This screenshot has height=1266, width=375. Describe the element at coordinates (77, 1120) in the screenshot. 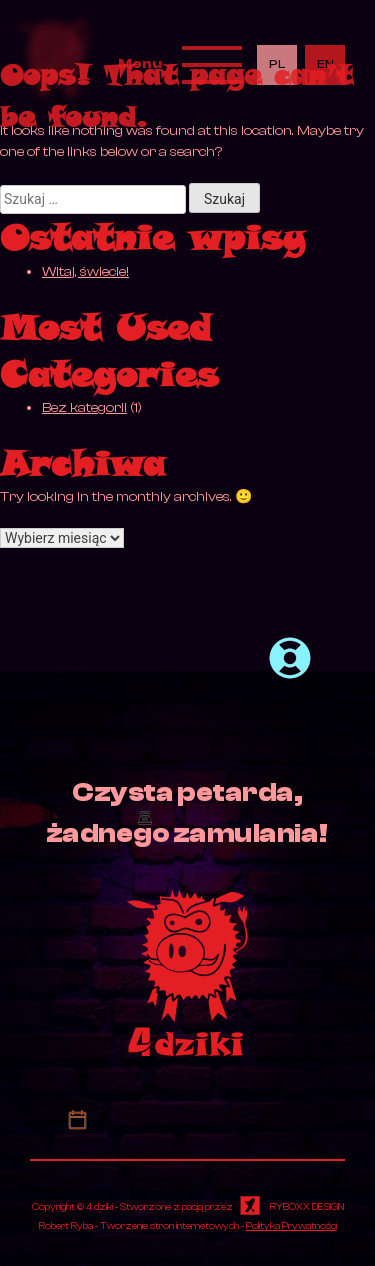

I see `view or open calendar` at that location.